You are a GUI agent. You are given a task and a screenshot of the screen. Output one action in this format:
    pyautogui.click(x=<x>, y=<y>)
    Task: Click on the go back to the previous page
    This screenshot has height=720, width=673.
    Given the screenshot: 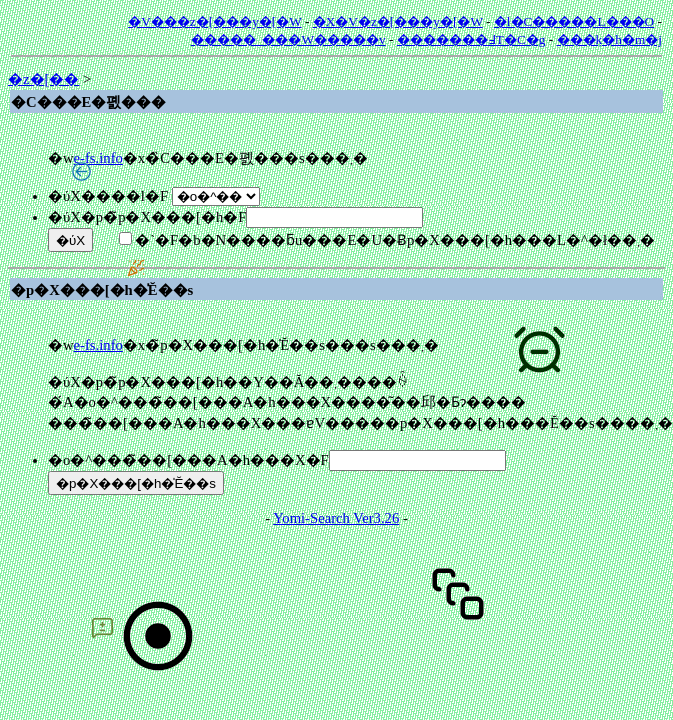 What is the action you would take?
    pyautogui.click(x=81, y=171)
    